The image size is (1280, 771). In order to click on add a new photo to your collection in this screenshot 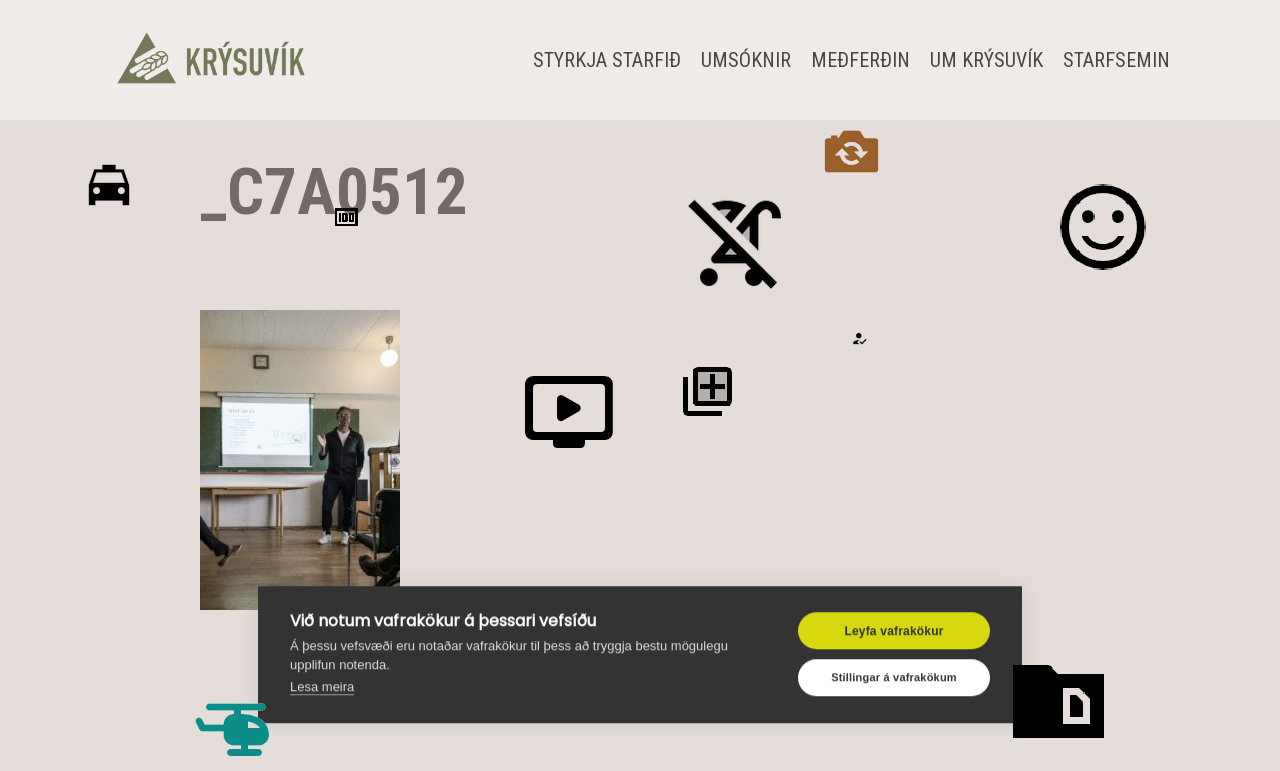, I will do `click(707, 391)`.